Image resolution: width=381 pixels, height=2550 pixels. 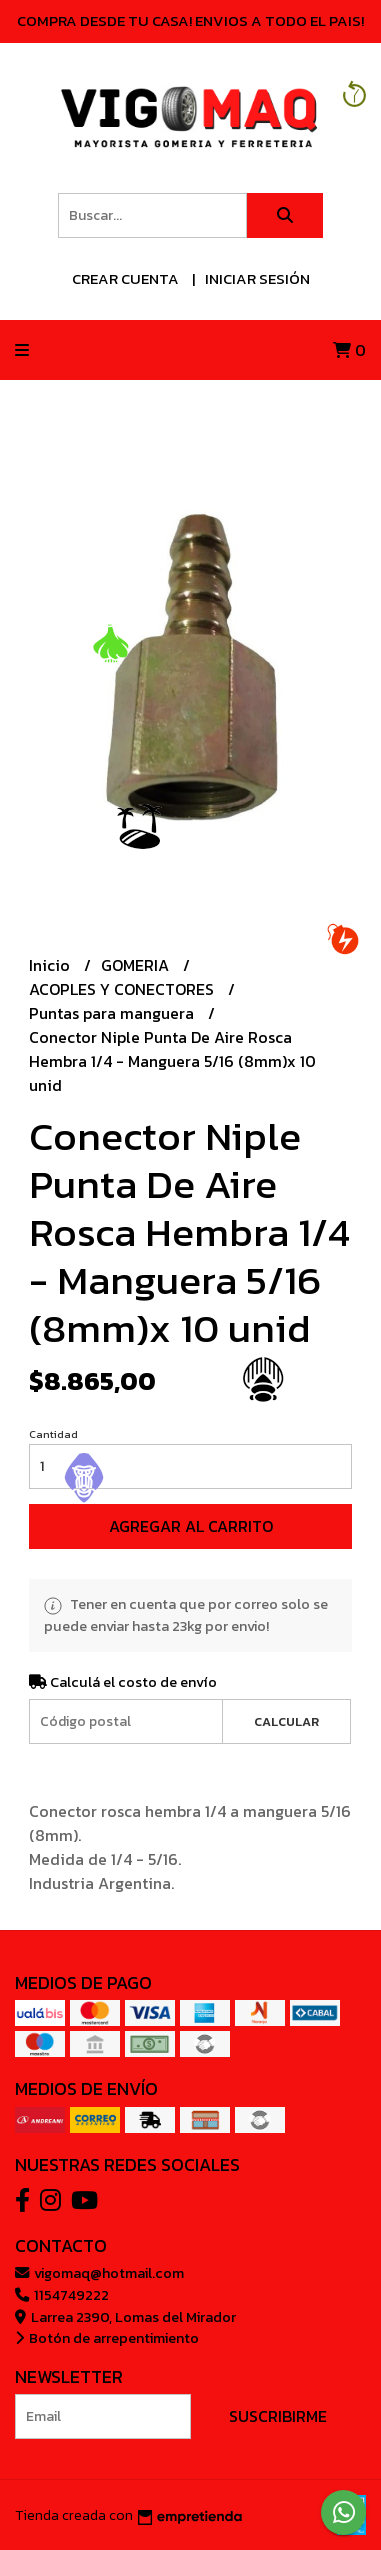 What do you see at coordinates (84, 1478) in the screenshot?
I see `select mandrill character or avatar` at bounding box center [84, 1478].